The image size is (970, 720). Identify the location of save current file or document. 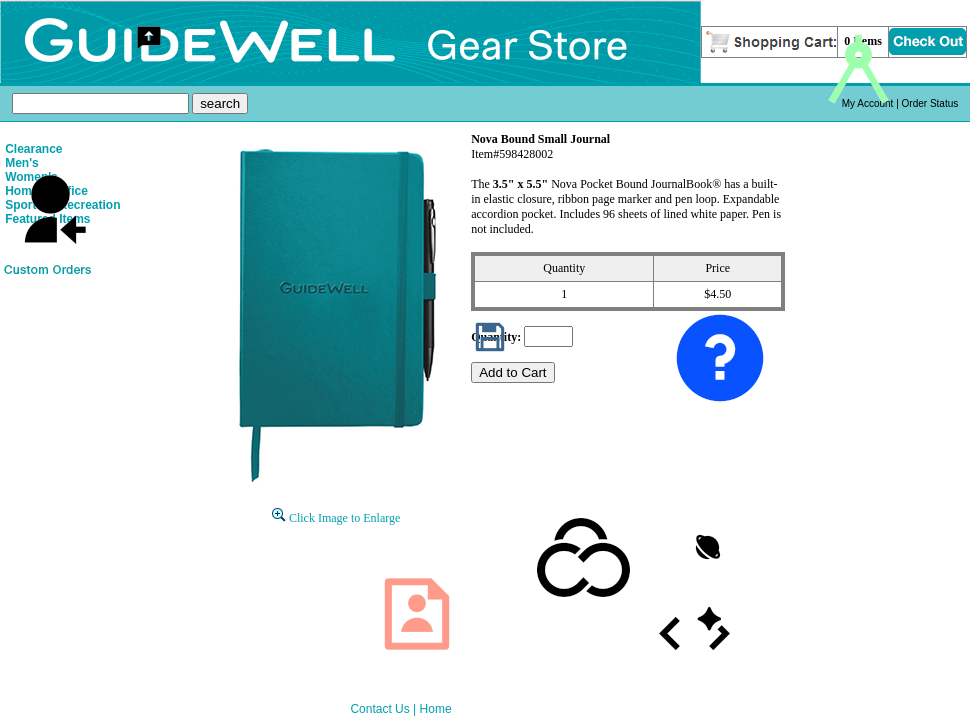
(490, 337).